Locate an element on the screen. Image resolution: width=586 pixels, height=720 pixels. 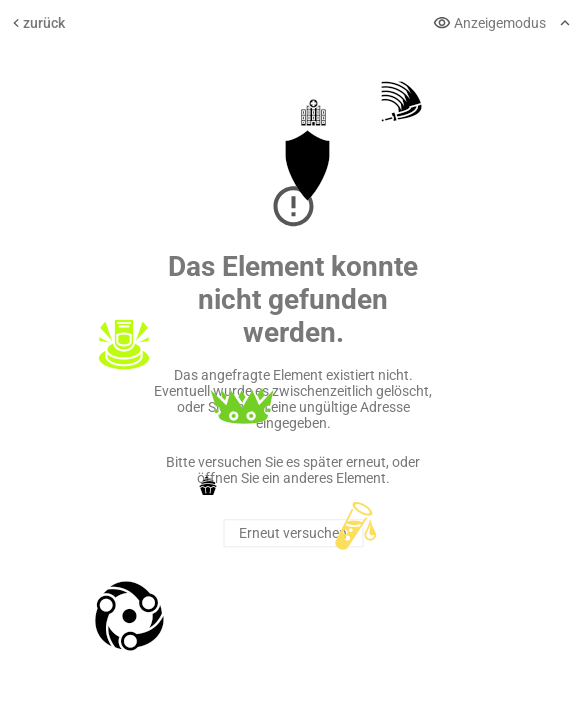
tap to confirm or activate is located at coordinates (124, 345).